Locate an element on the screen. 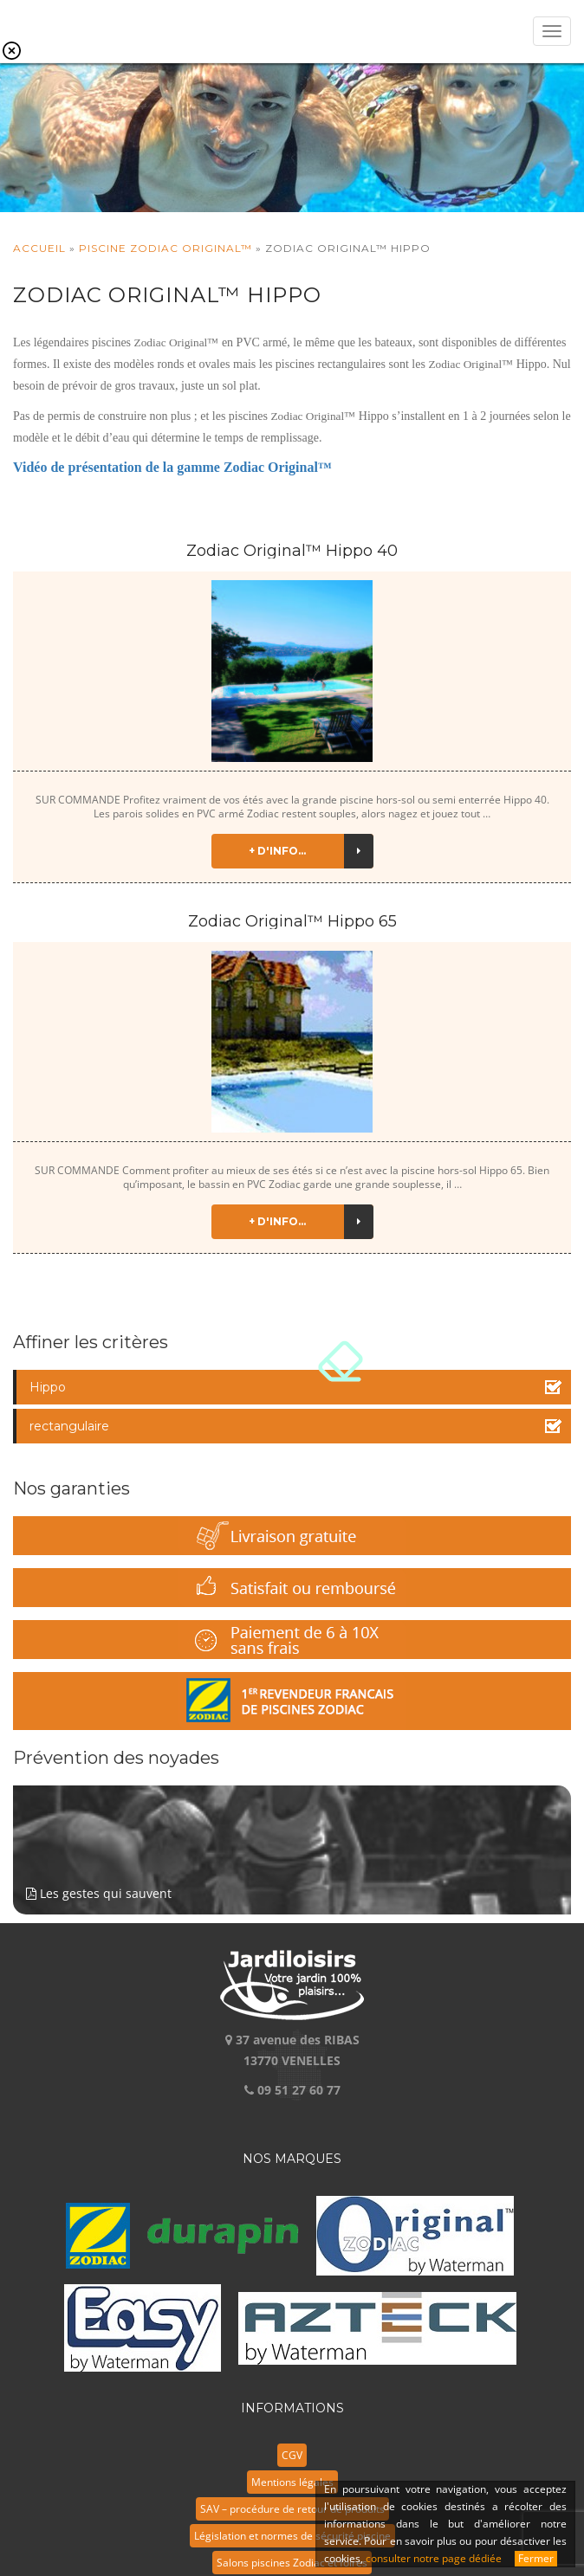 The width and height of the screenshot is (584, 2576). erase or clear content is located at coordinates (341, 1361).